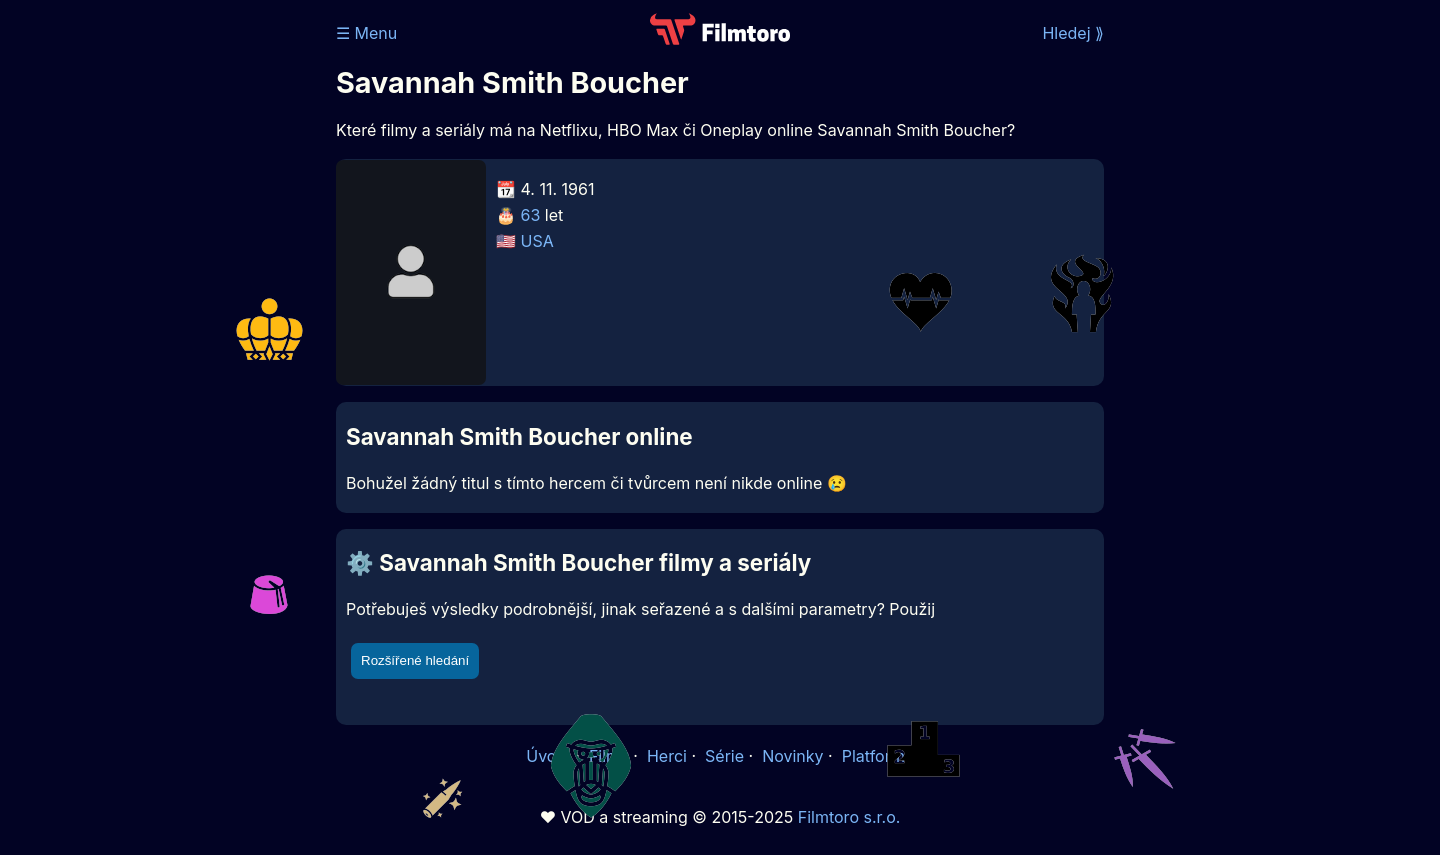 This screenshot has width=1440, height=855. What do you see at coordinates (442, 799) in the screenshot?
I see `special ammunition or power-up item` at bounding box center [442, 799].